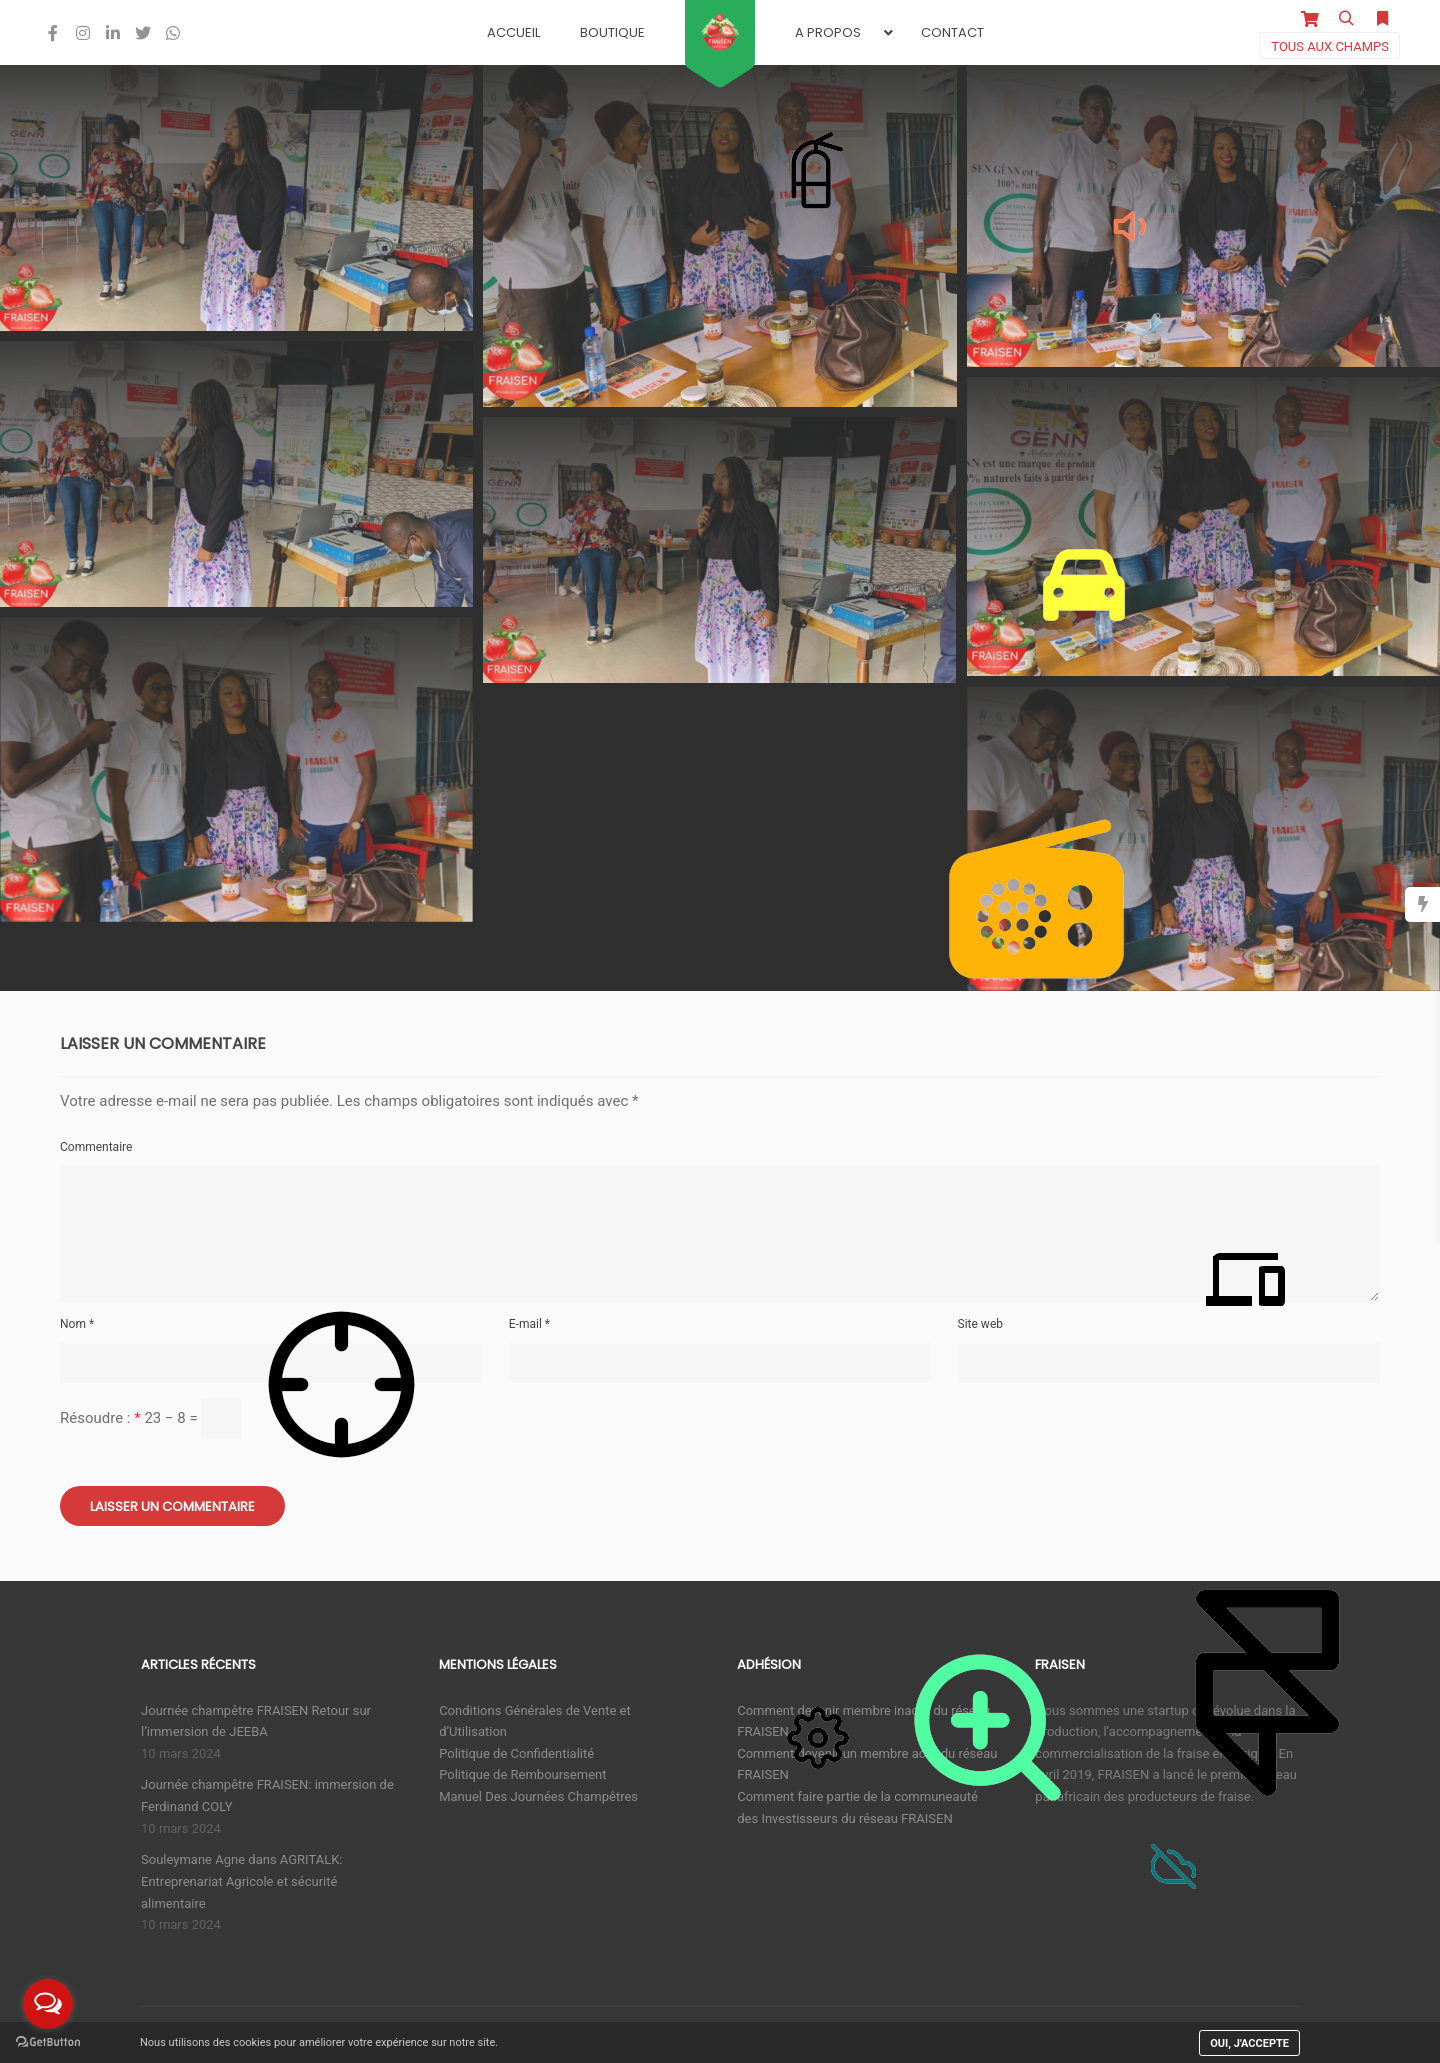 This screenshot has height=2063, width=1440. I want to click on adjust volume to low level, so click(1134, 226).